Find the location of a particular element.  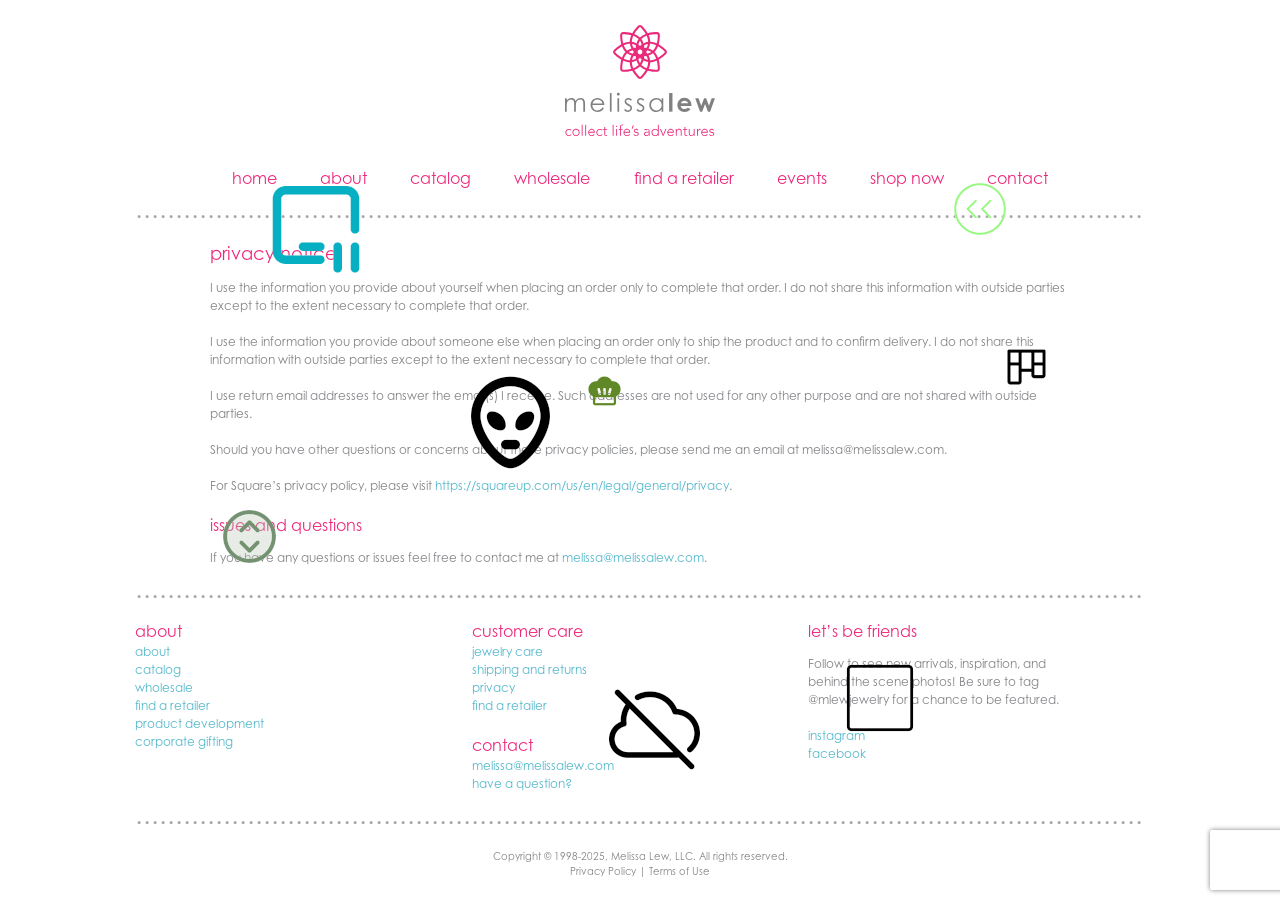

go back to the beginning is located at coordinates (980, 209).